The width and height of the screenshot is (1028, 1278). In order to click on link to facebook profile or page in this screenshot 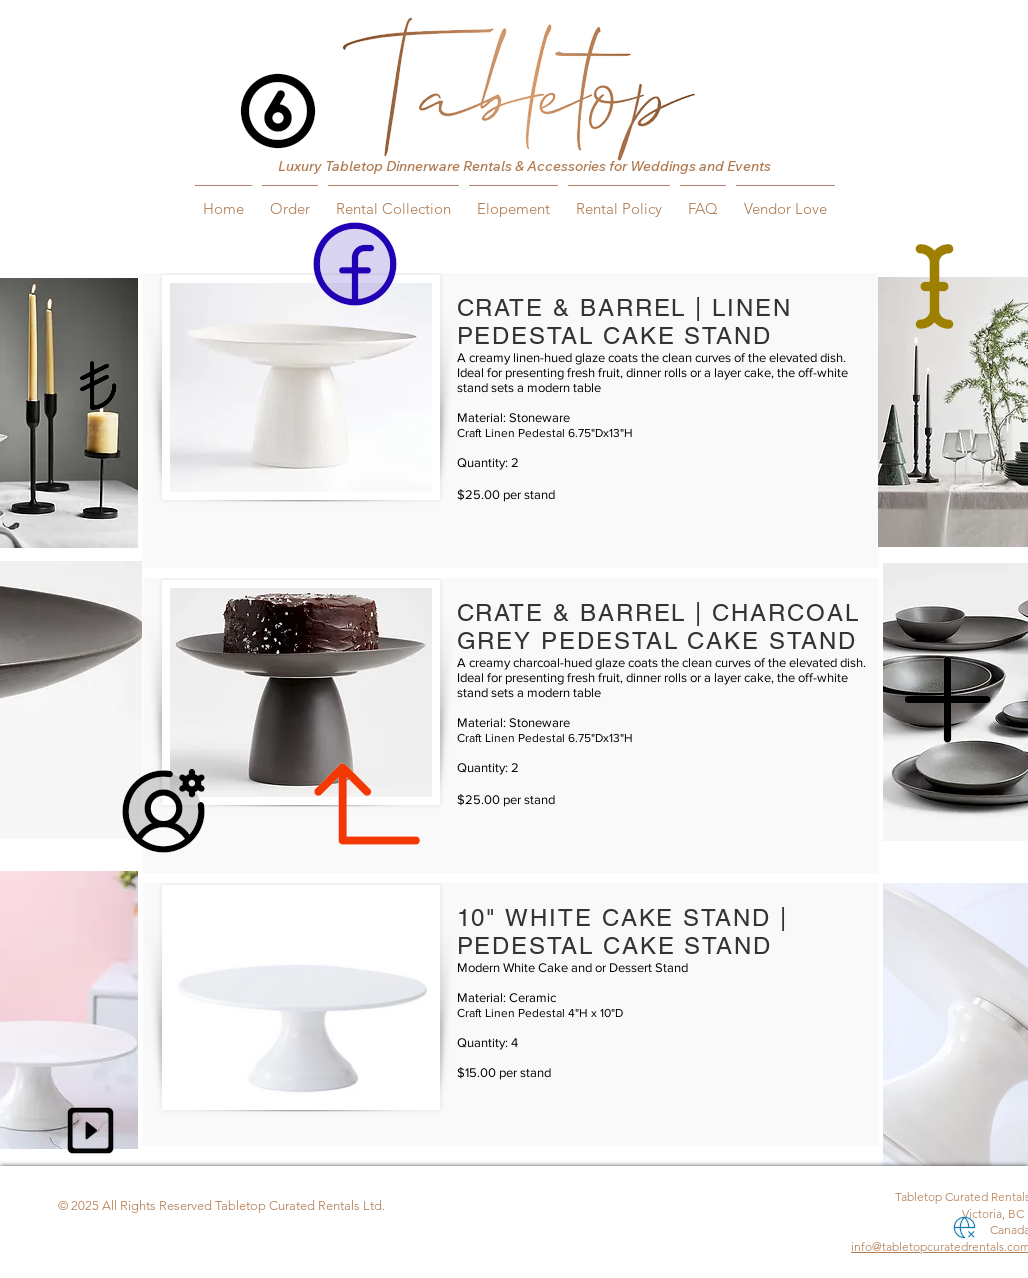, I will do `click(355, 264)`.